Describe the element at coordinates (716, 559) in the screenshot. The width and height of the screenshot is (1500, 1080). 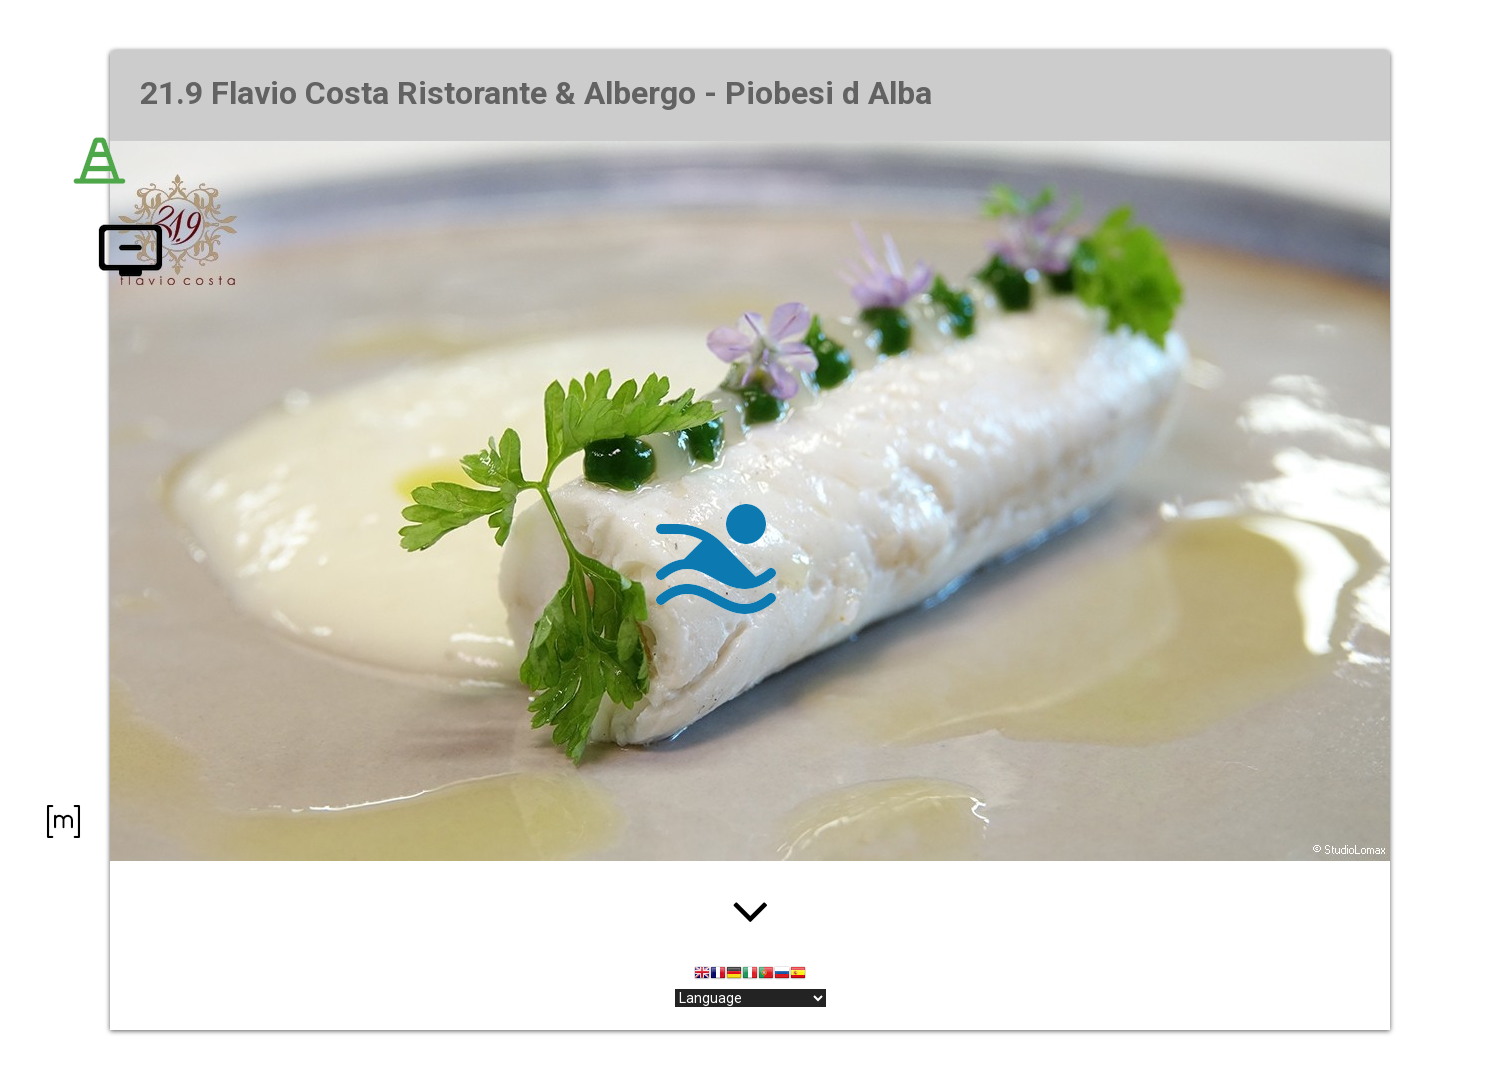
I see `access swimming pool or aquatic facilities` at that location.